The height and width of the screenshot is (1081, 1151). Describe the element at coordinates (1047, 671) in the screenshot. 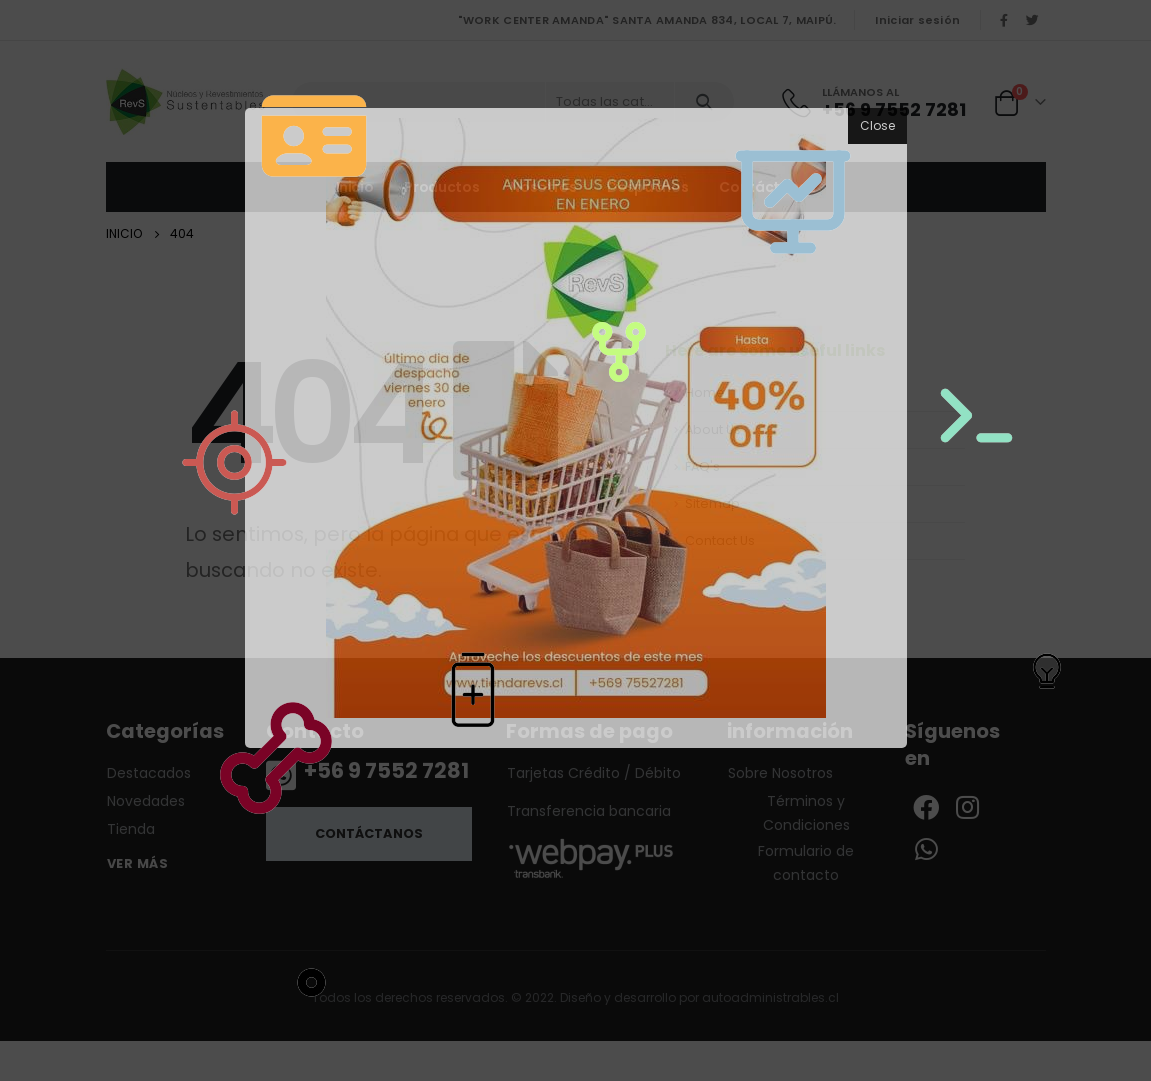

I see `toggle idea or inspiration mode` at that location.